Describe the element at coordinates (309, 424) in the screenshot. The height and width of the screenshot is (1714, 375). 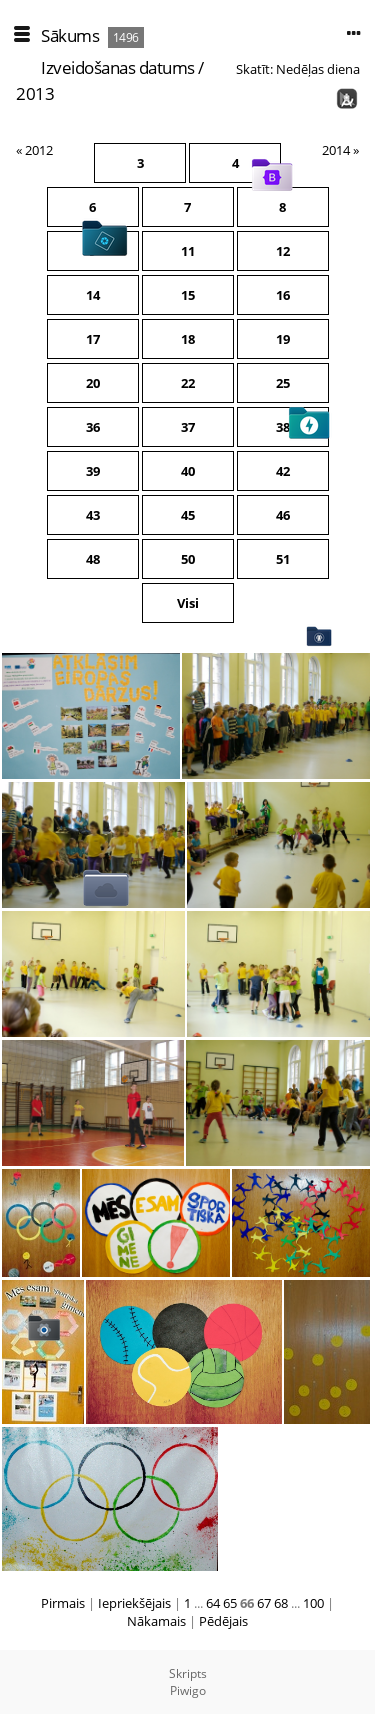
I see `open fastapi project folder` at that location.